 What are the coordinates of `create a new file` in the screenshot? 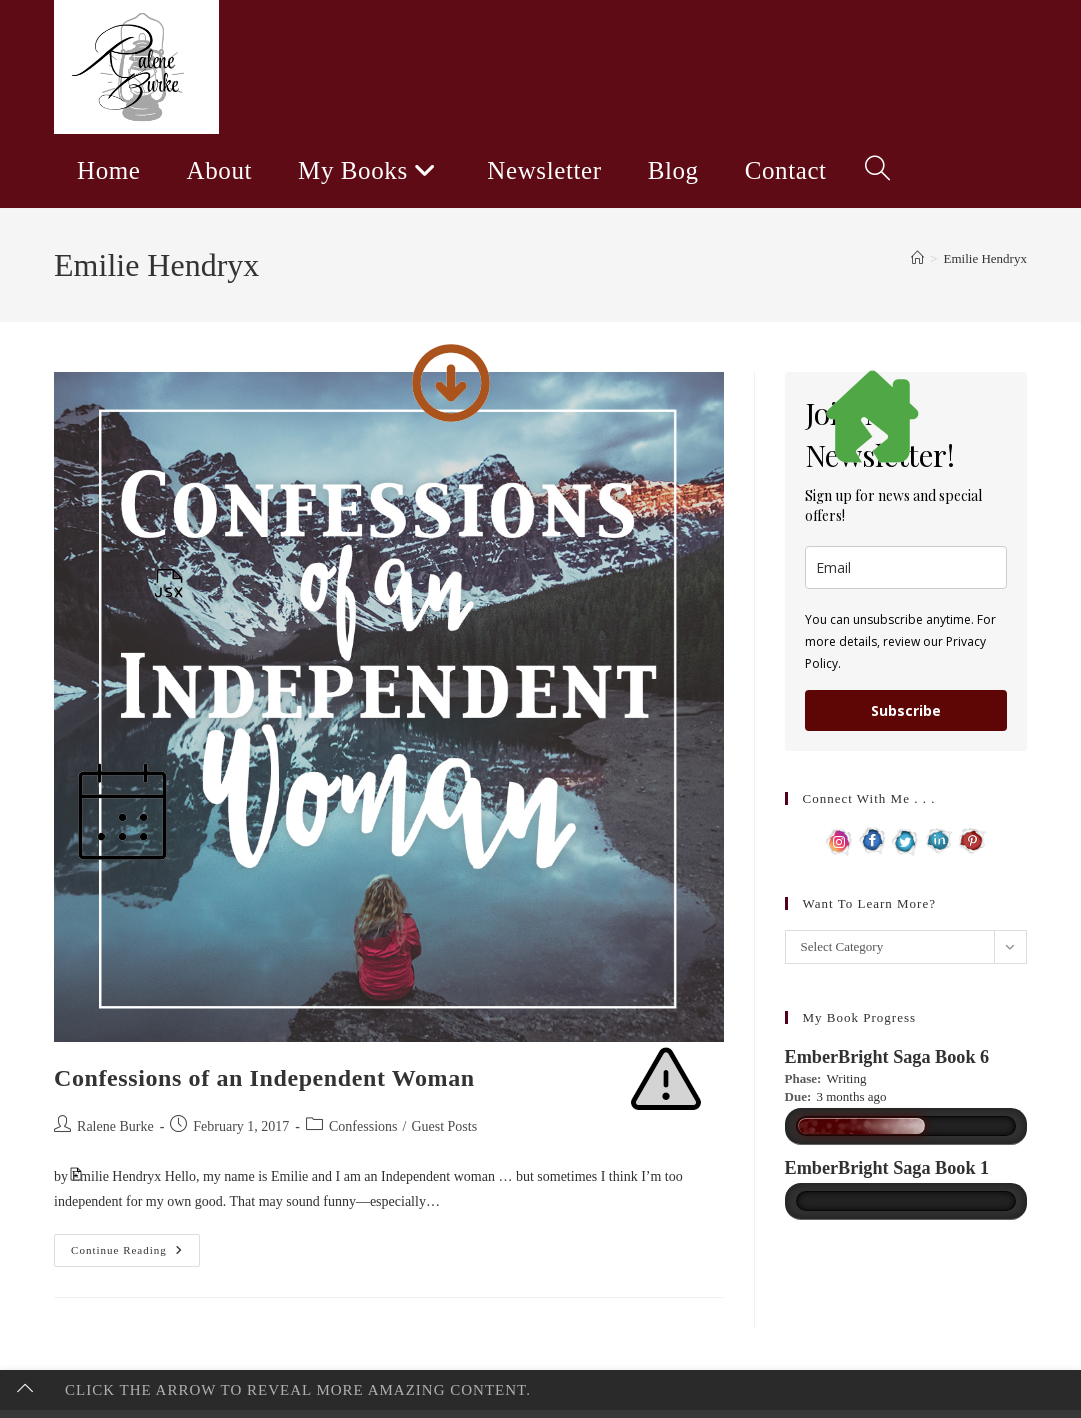 It's located at (76, 1174).